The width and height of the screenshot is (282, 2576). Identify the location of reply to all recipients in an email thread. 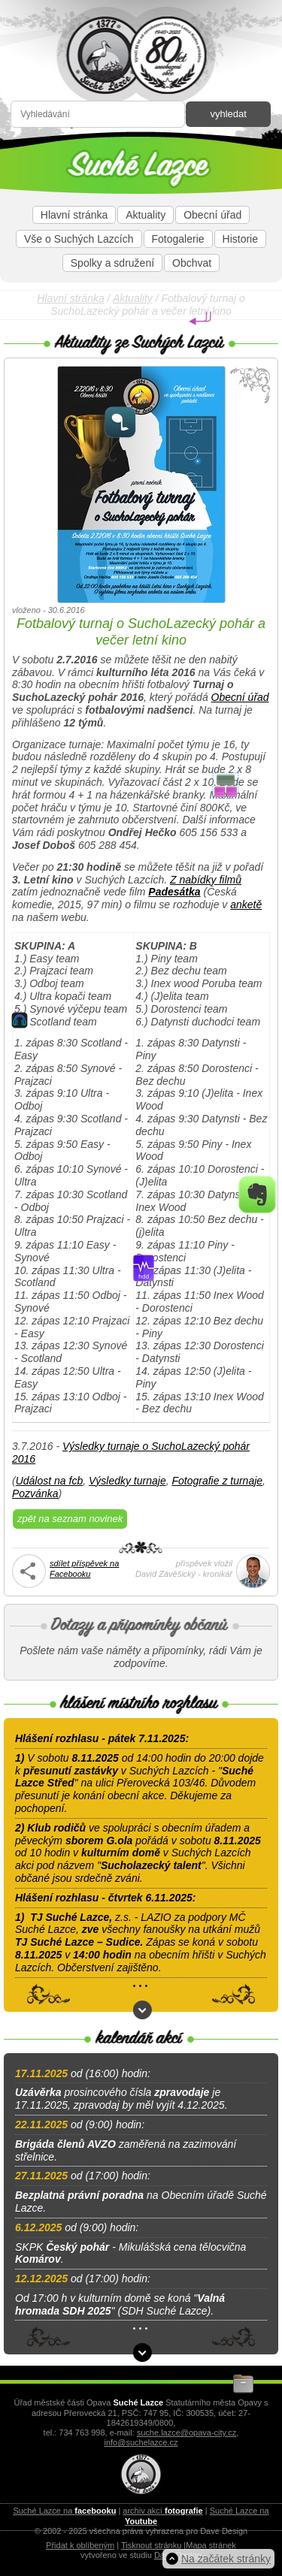
(199, 316).